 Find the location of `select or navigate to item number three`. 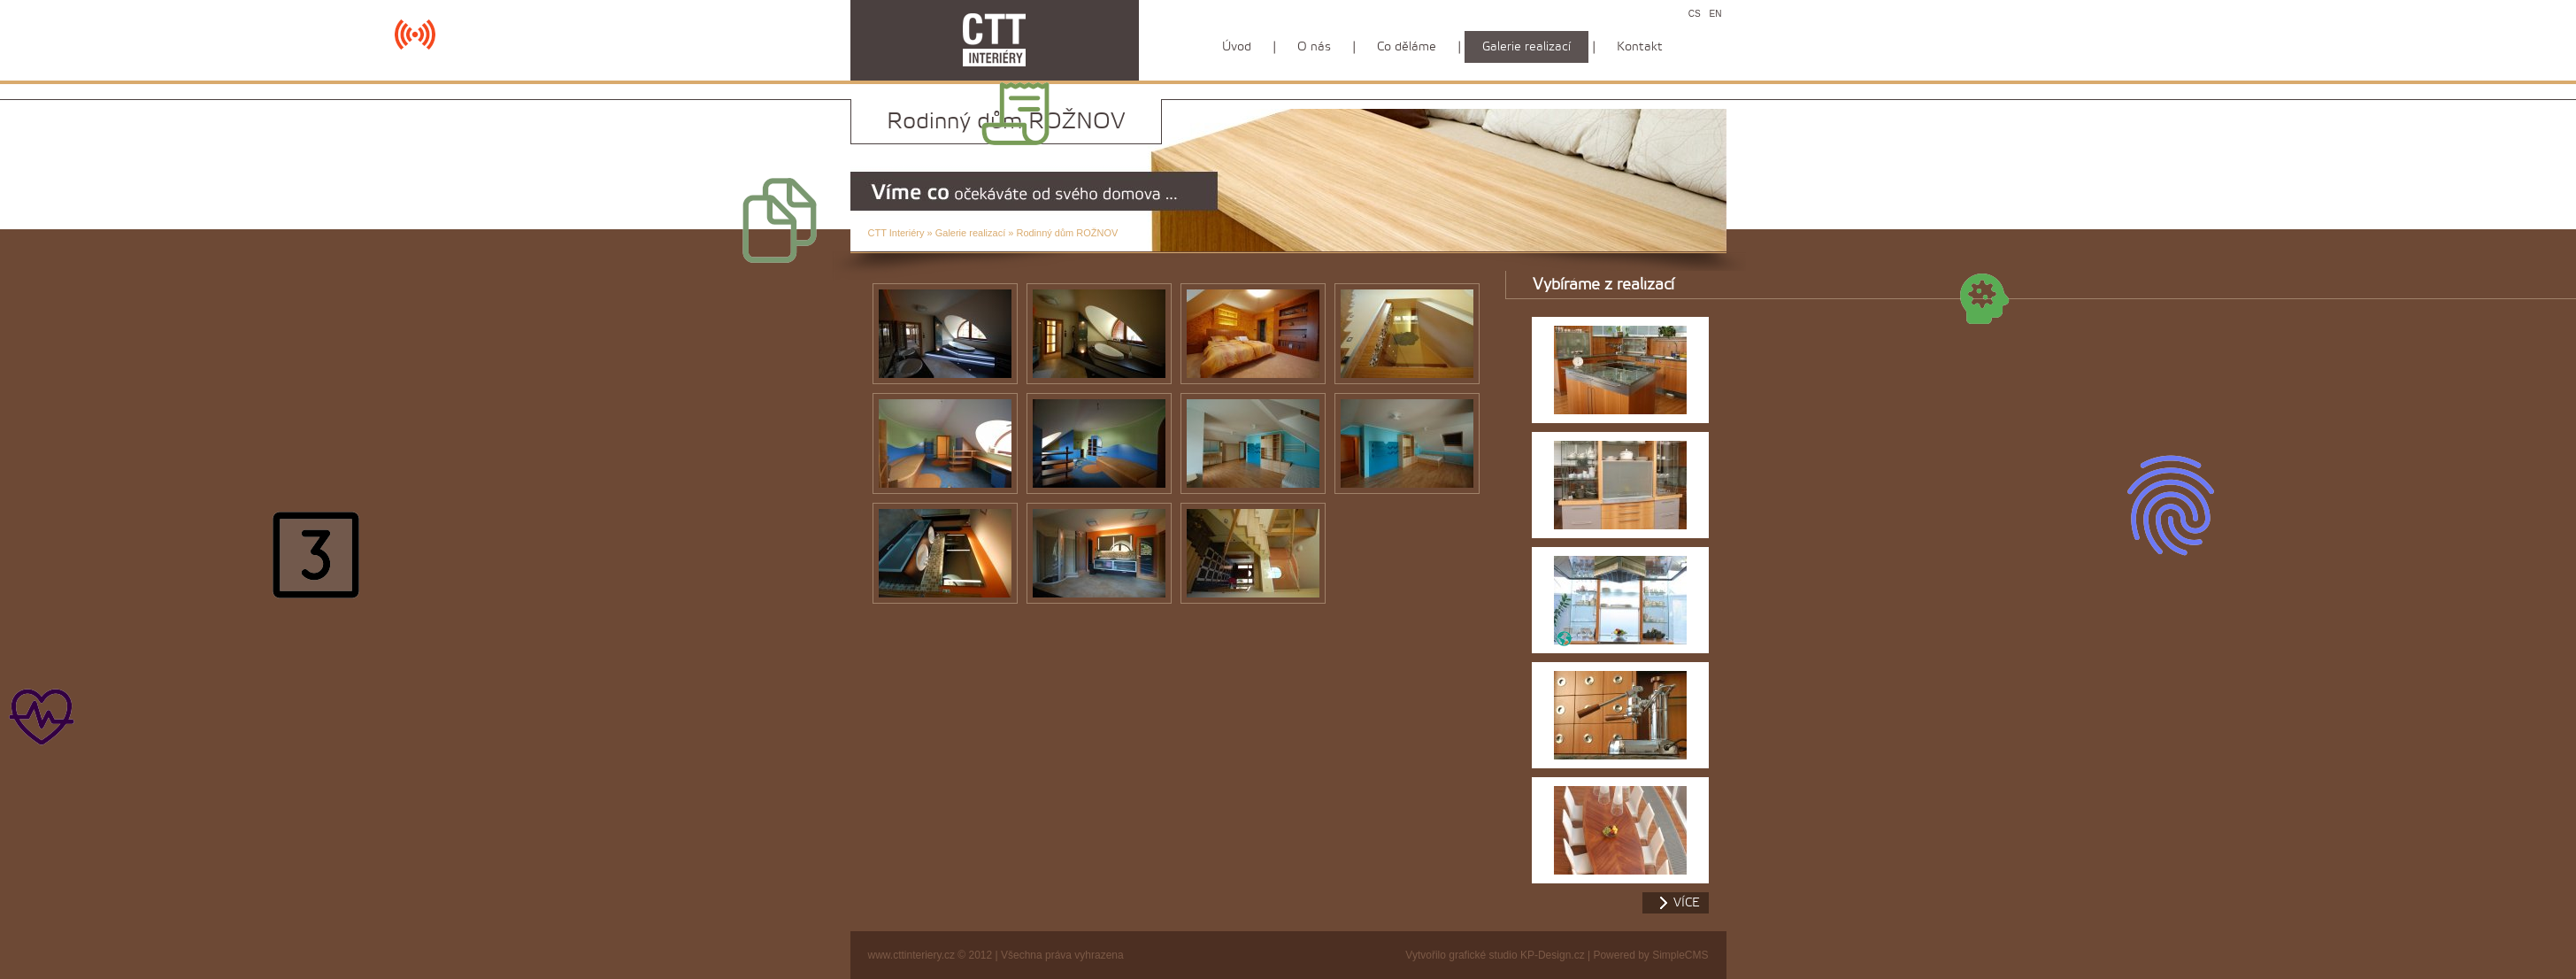

select or navigate to item number three is located at coordinates (316, 555).